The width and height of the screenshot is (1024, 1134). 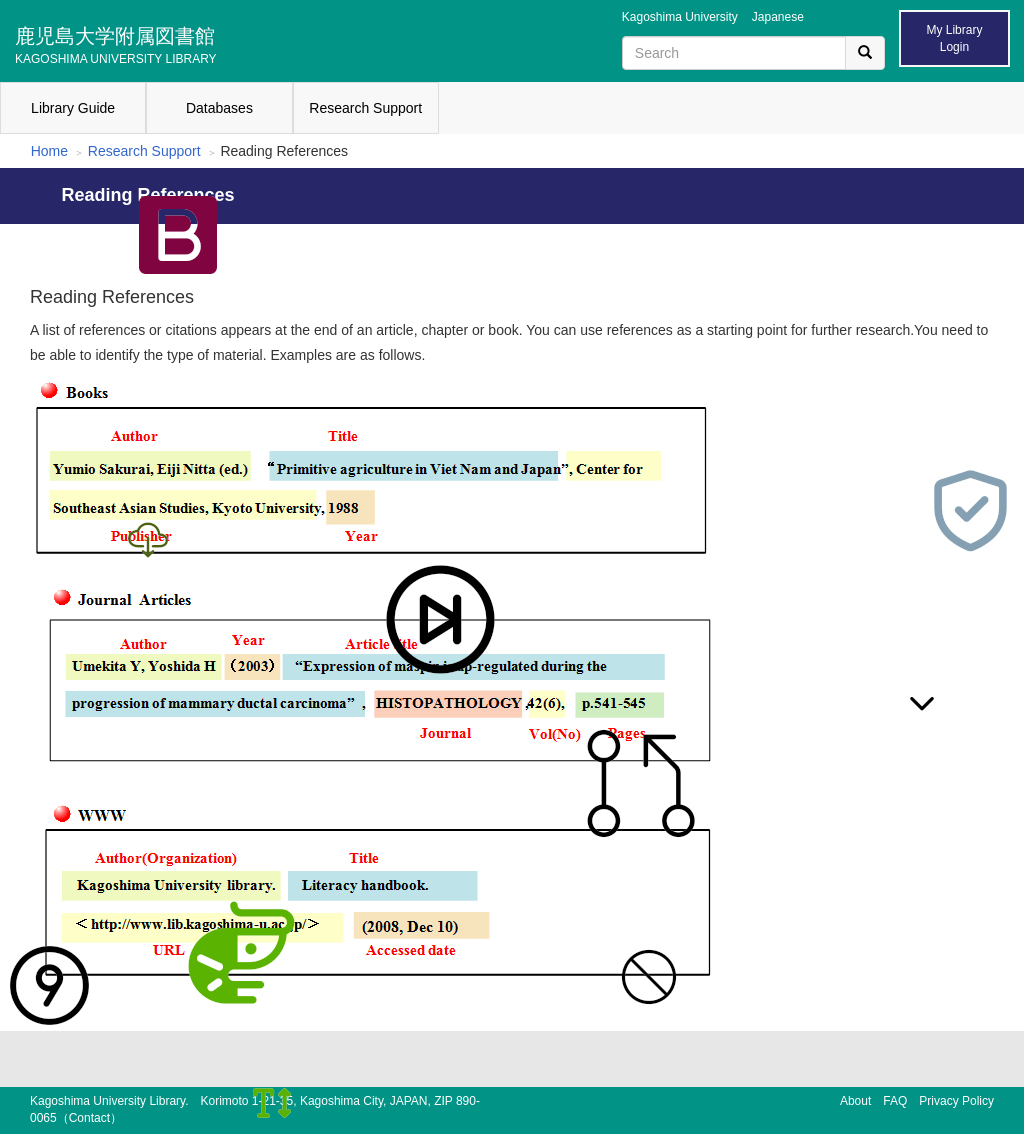 I want to click on indicates verified security or protection status, so click(x=970, y=511).